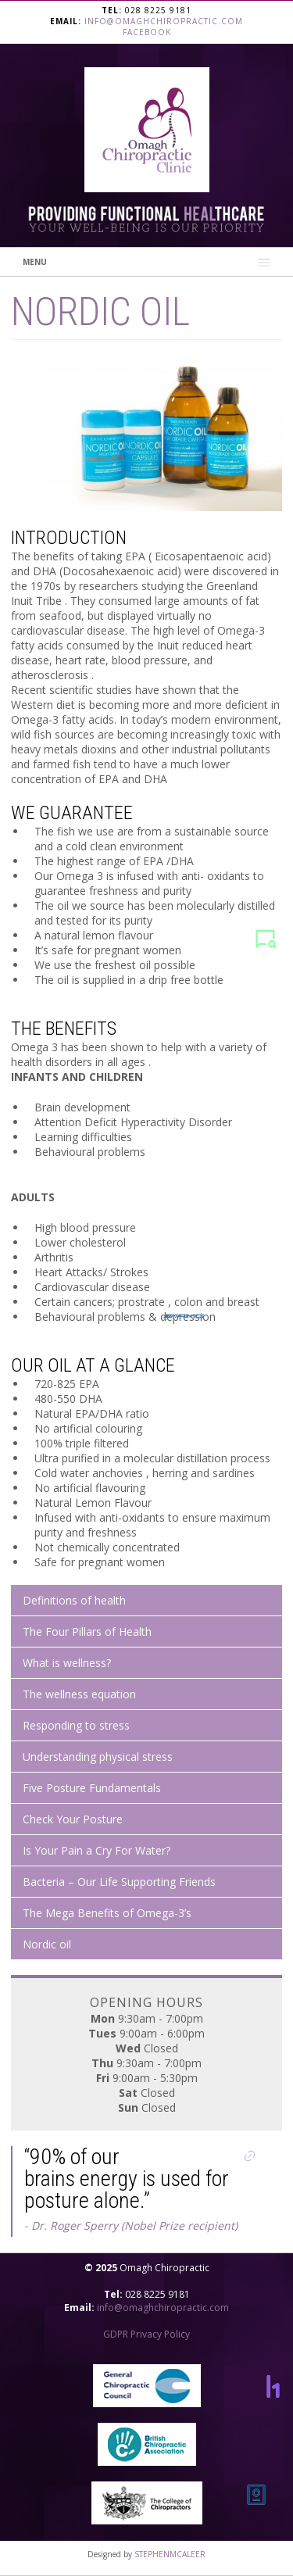 This screenshot has width=293, height=2576. I want to click on search through chat messages, so click(265, 938).